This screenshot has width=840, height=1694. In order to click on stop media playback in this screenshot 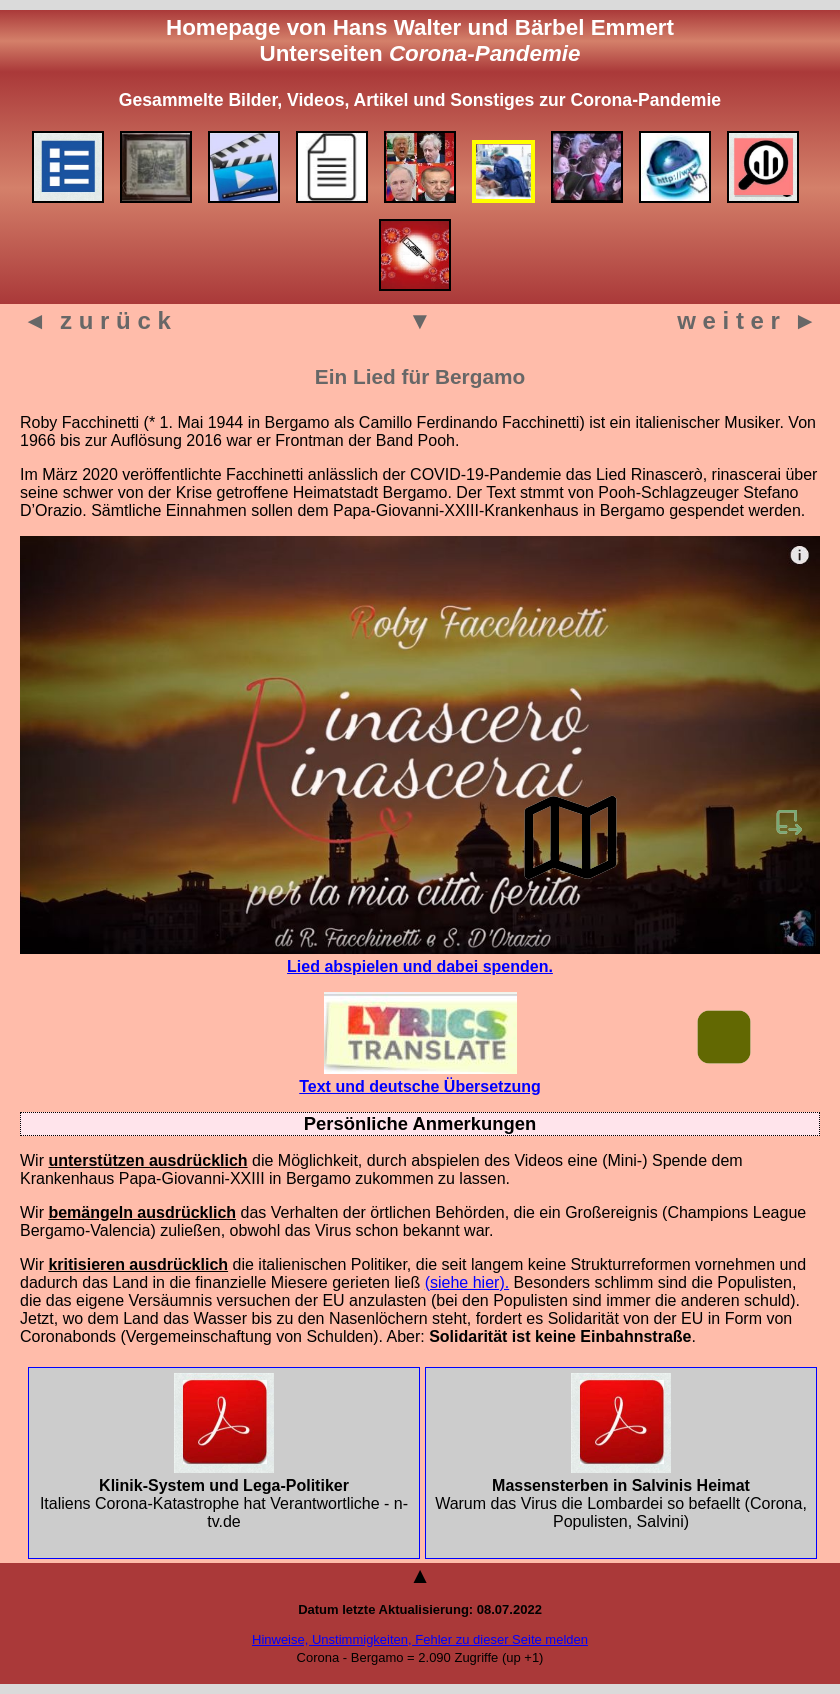, I will do `click(724, 1037)`.